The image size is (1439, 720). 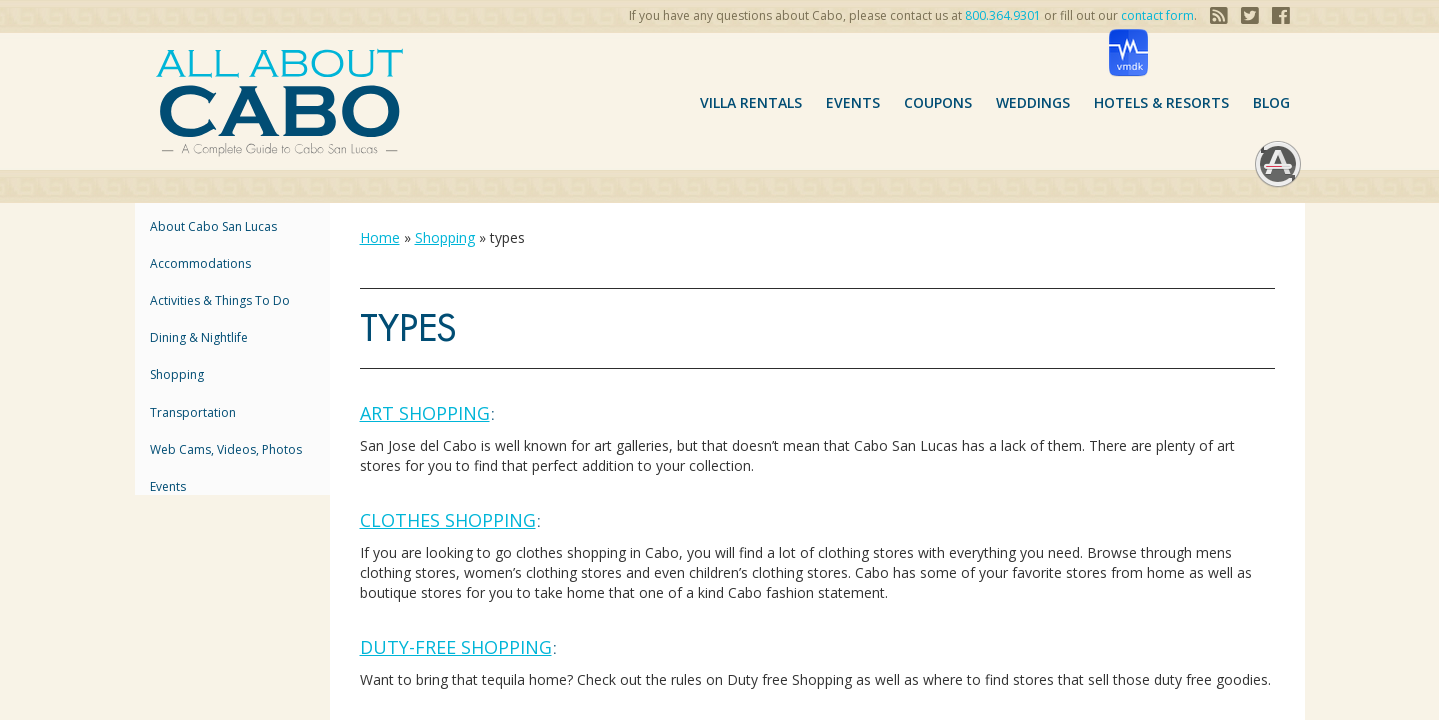 What do you see at coordinates (1128, 52) in the screenshot?
I see `a VirtualBox virtual machine disk file` at bounding box center [1128, 52].